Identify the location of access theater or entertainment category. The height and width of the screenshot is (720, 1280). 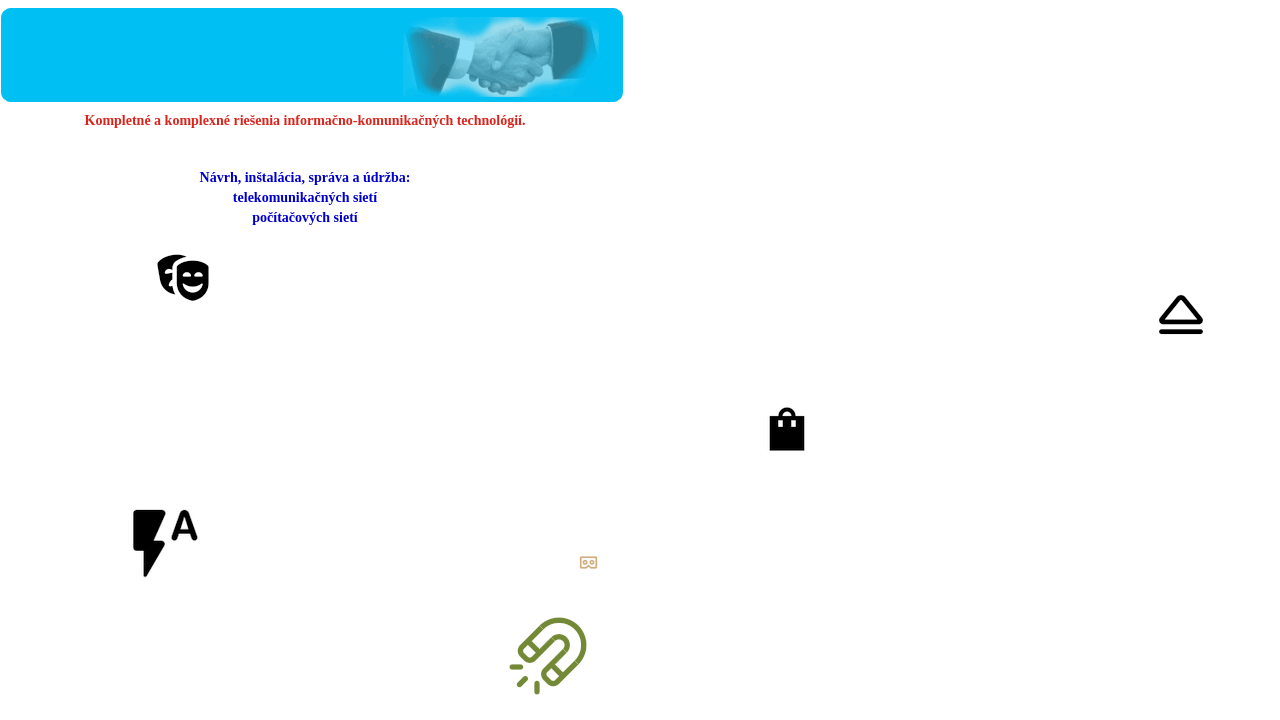
(184, 278).